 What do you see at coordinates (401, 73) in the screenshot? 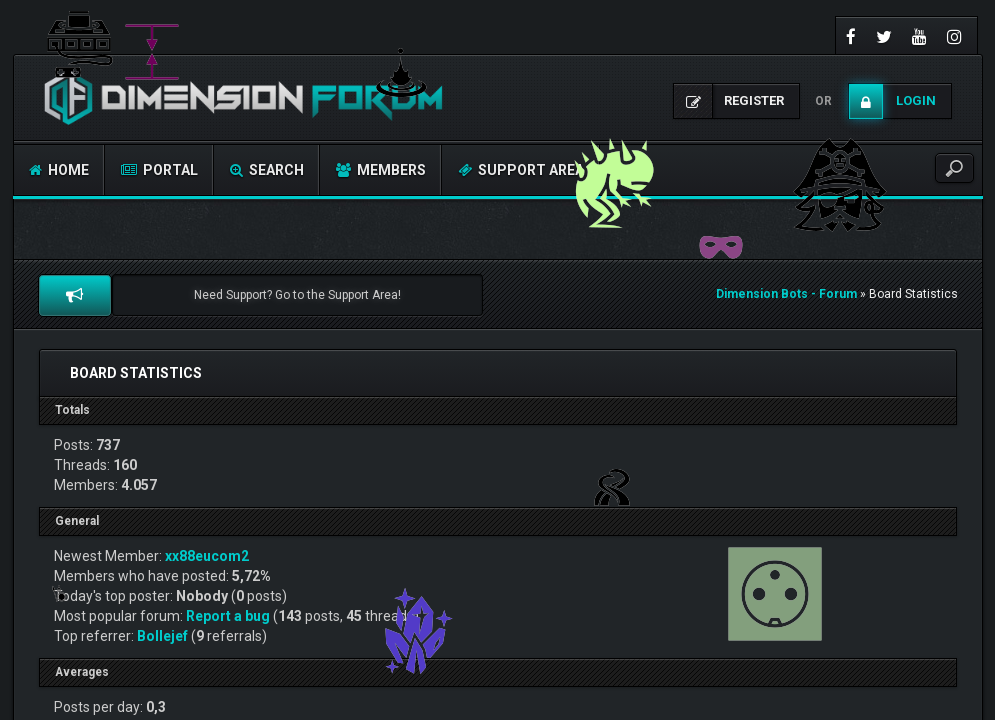
I see `indicates water or liquid effect in gameplay` at bounding box center [401, 73].